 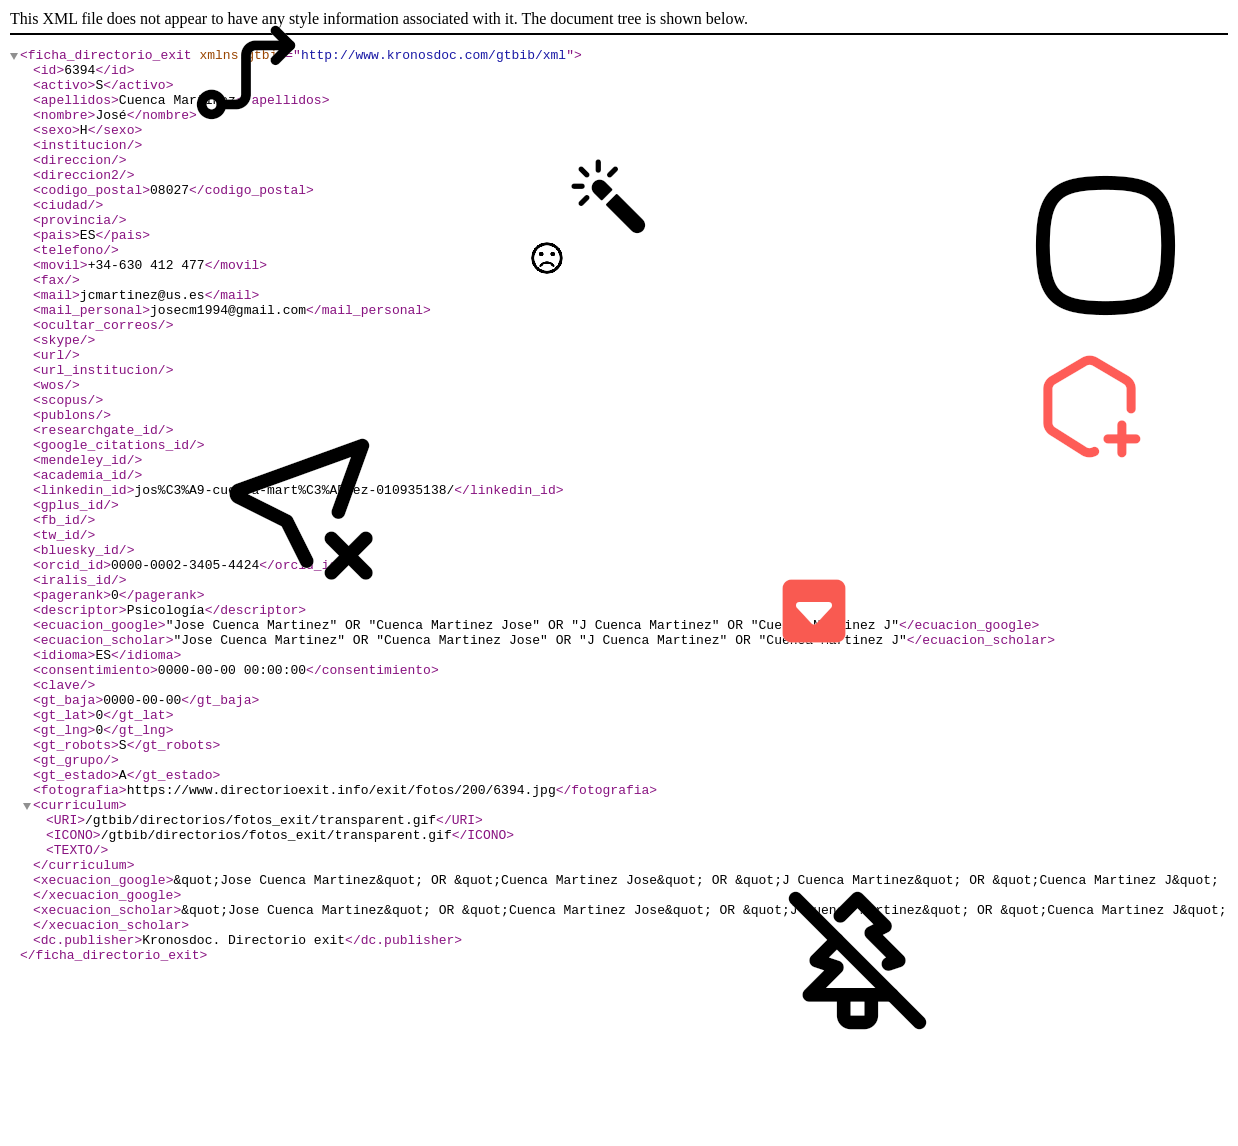 I want to click on disable holiday or seasonal theme, so click(x=857, y=960).